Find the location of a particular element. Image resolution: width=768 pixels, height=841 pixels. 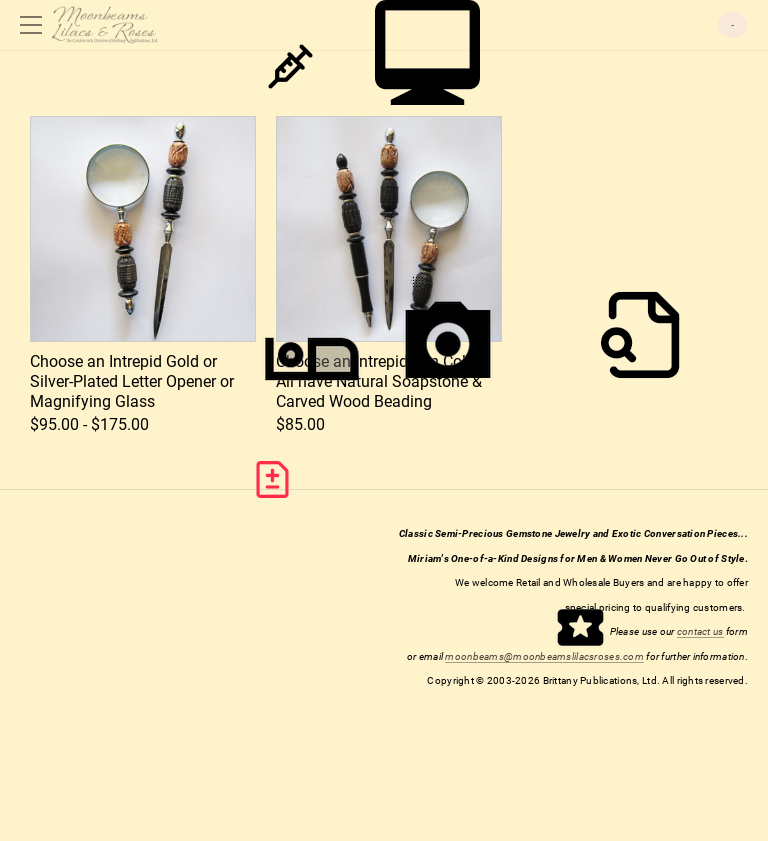

access vaccination records is located at coordinates (290, 66).